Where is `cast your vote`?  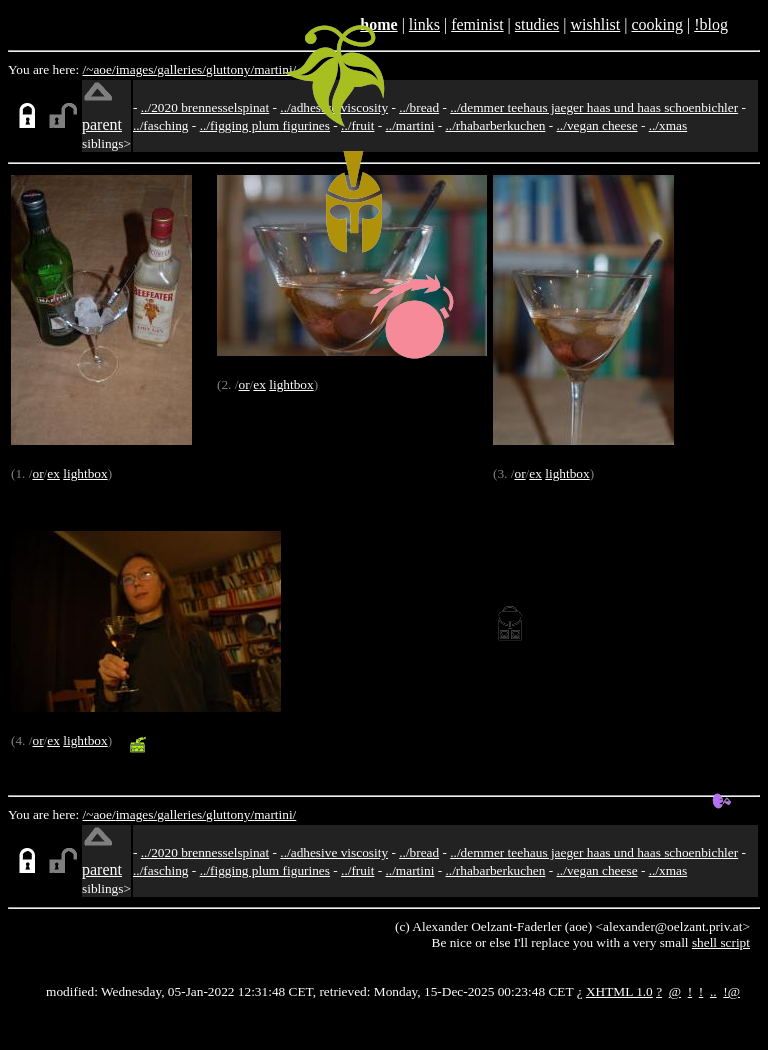
cast your vote is located at coordinates (137, 744).